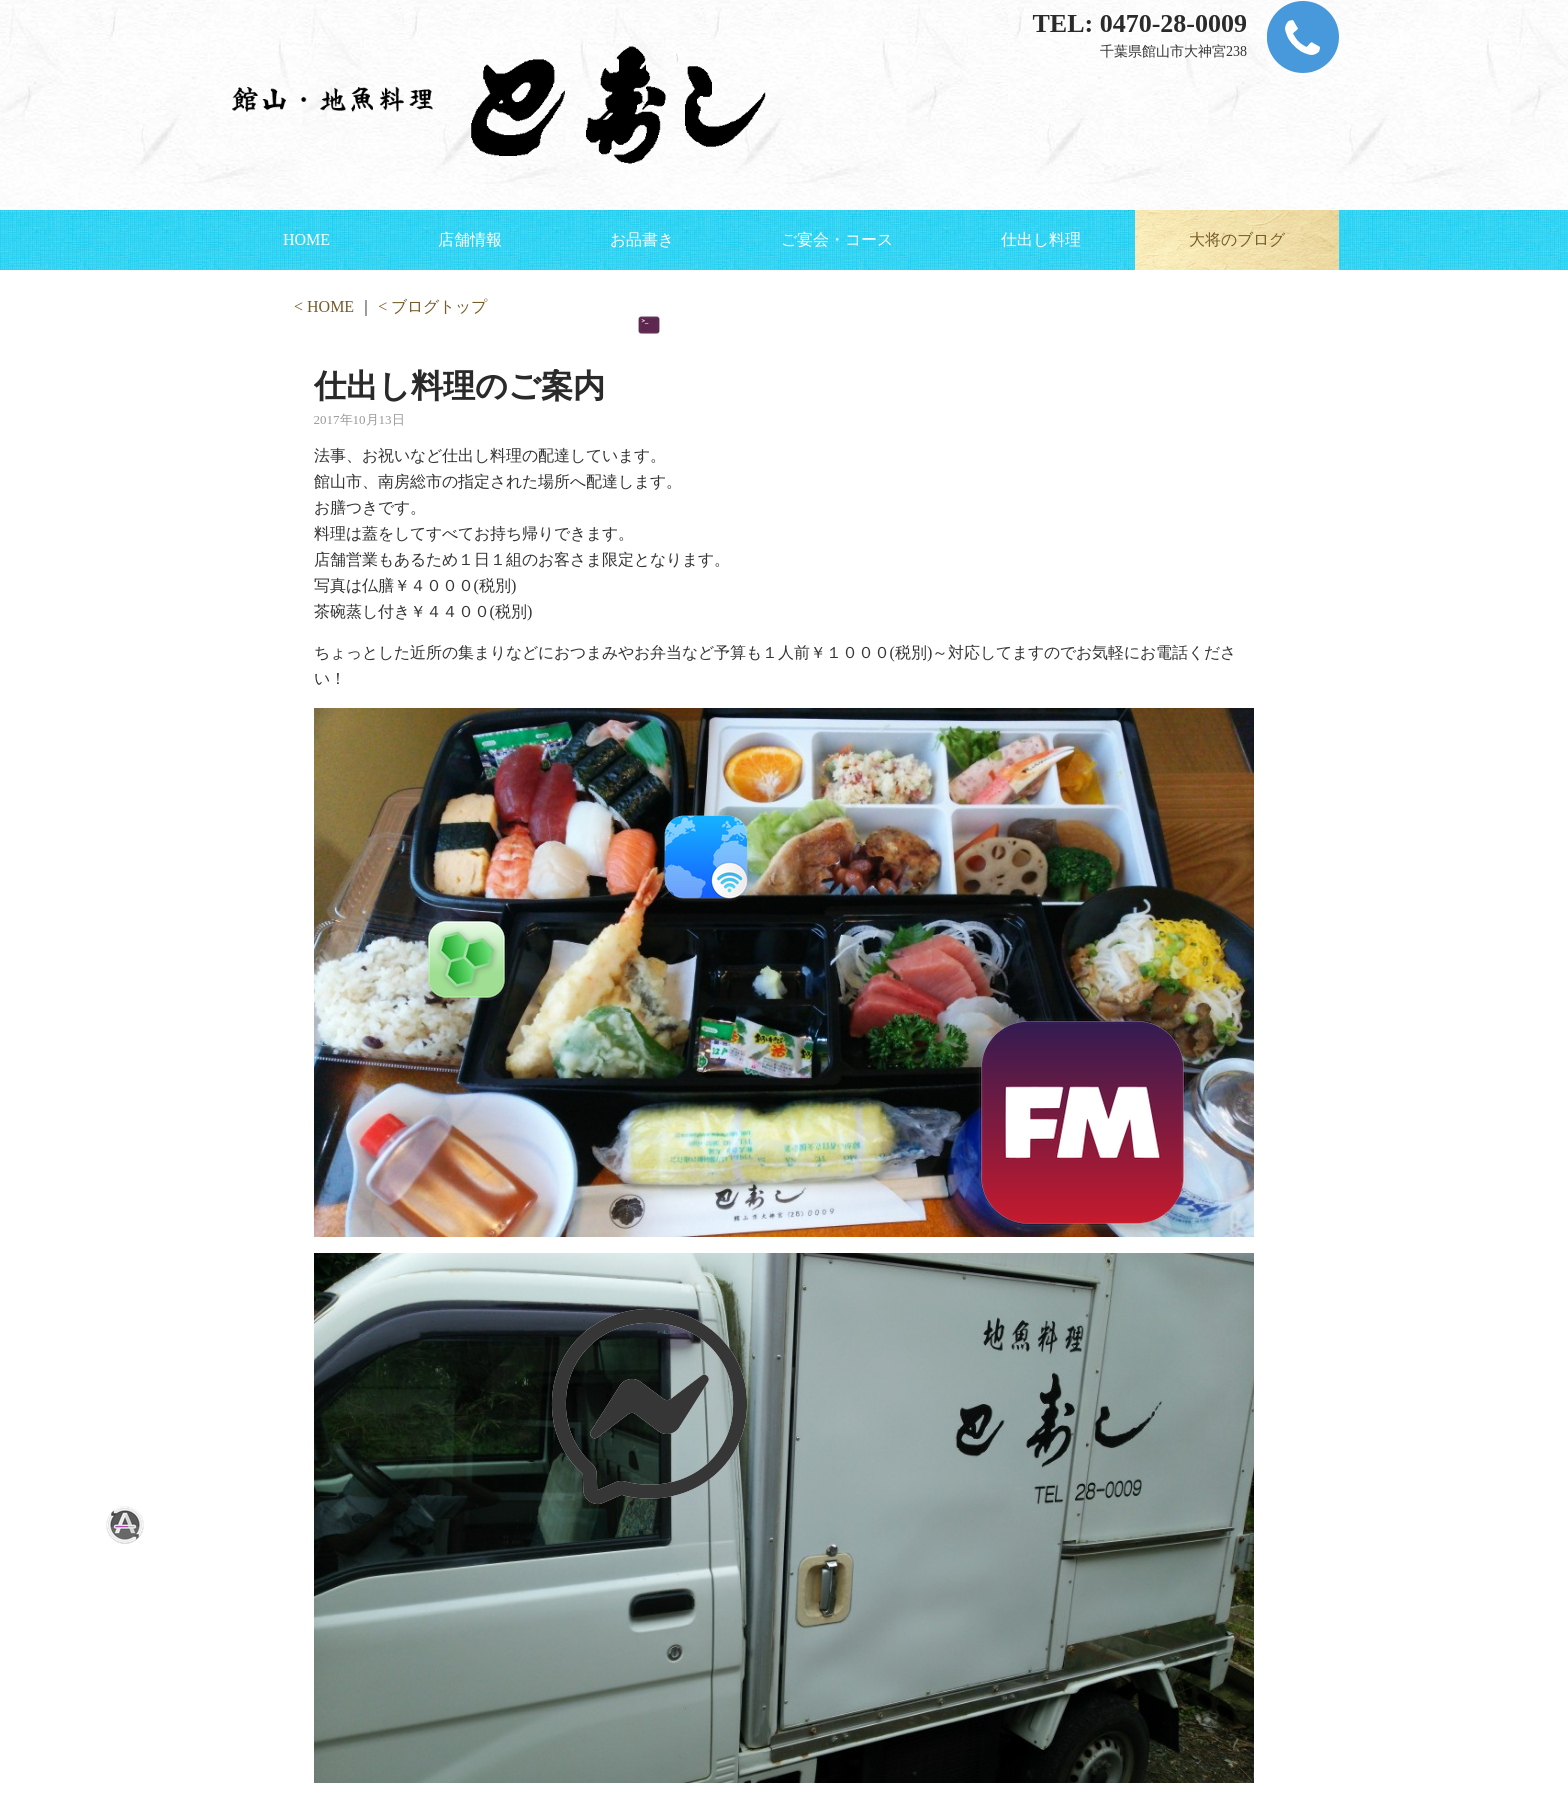 The image size is (1568, 1797). I want to click on open terminal application, so click(649, 325).